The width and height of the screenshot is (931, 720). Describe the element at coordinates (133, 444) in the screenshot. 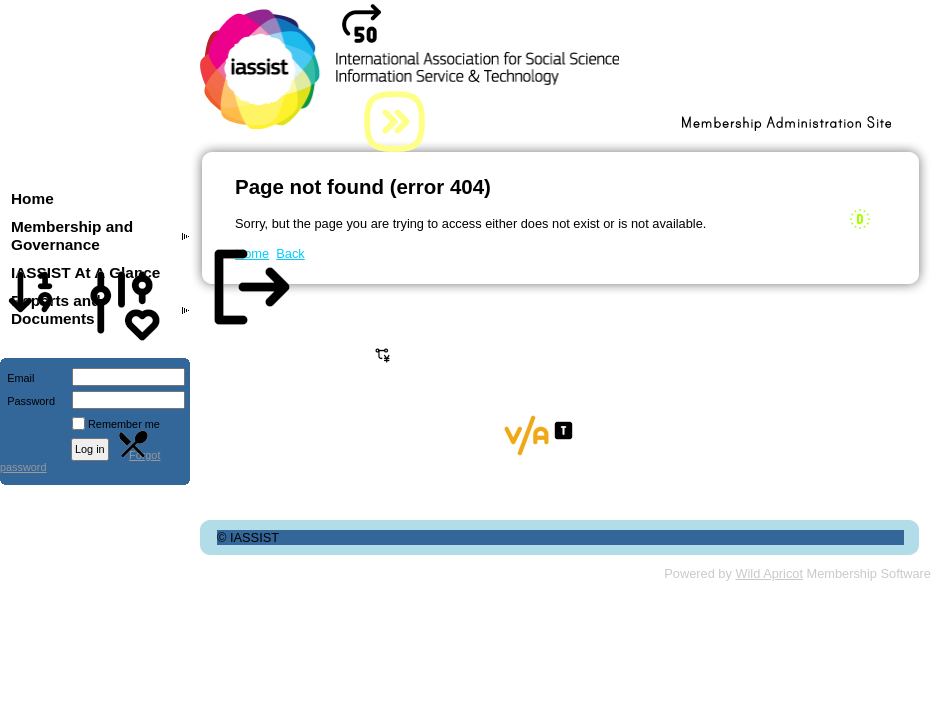

I see `view restaurant or dining options` at that location.